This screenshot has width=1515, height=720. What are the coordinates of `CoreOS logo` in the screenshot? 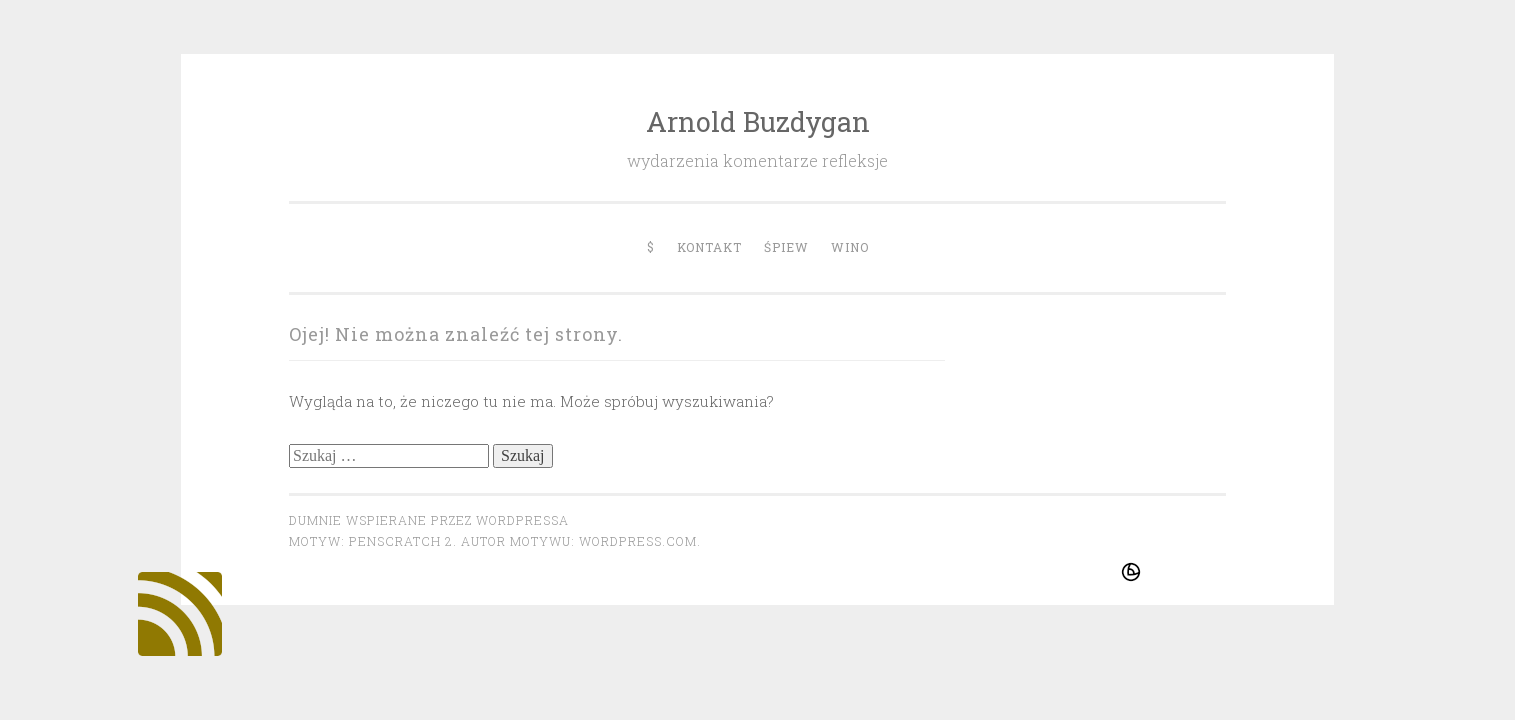 It's located at (1131, 572).